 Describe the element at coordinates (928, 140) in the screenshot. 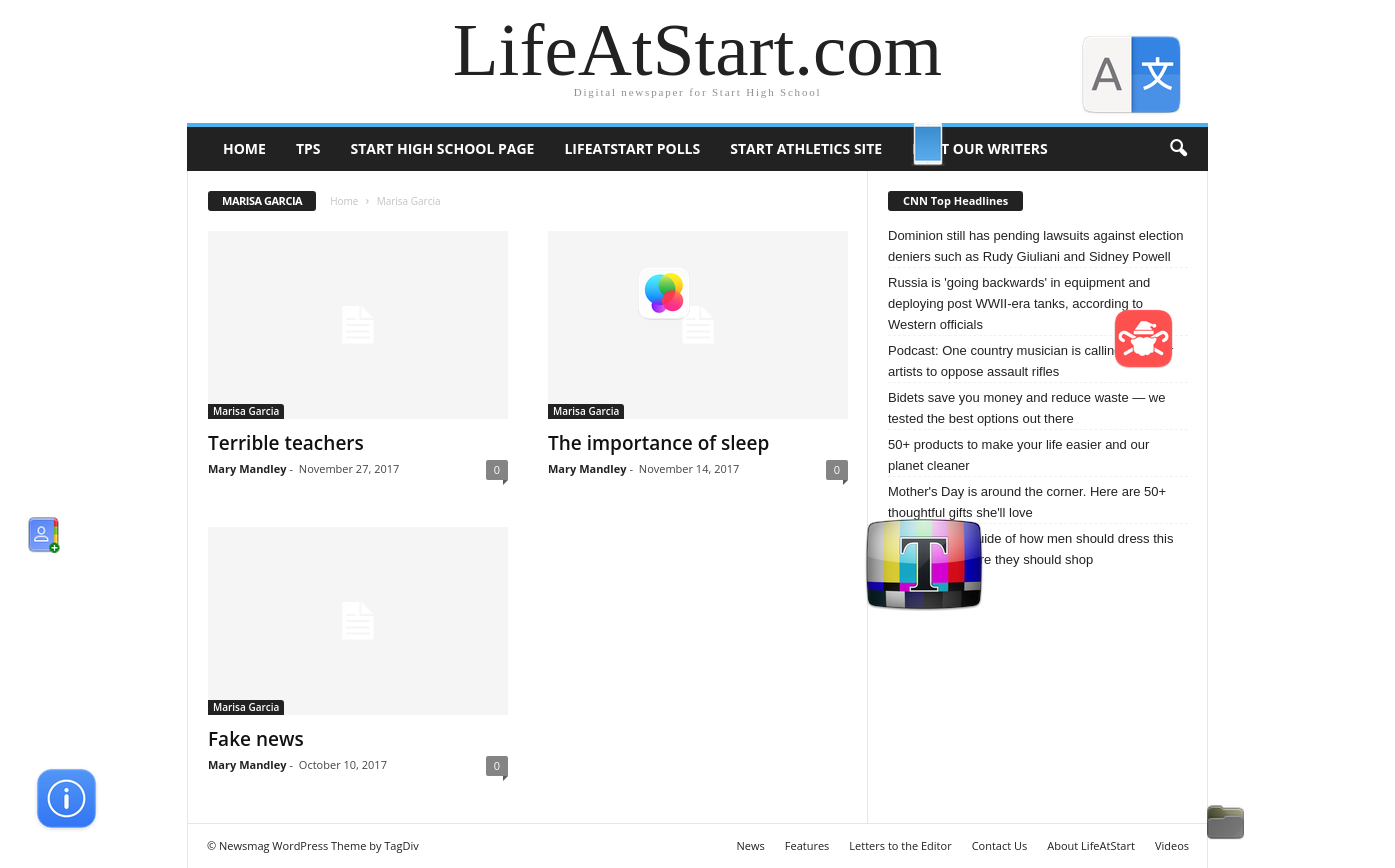

I see `iPad Mini 3 device with cellular connectivity` at that location.